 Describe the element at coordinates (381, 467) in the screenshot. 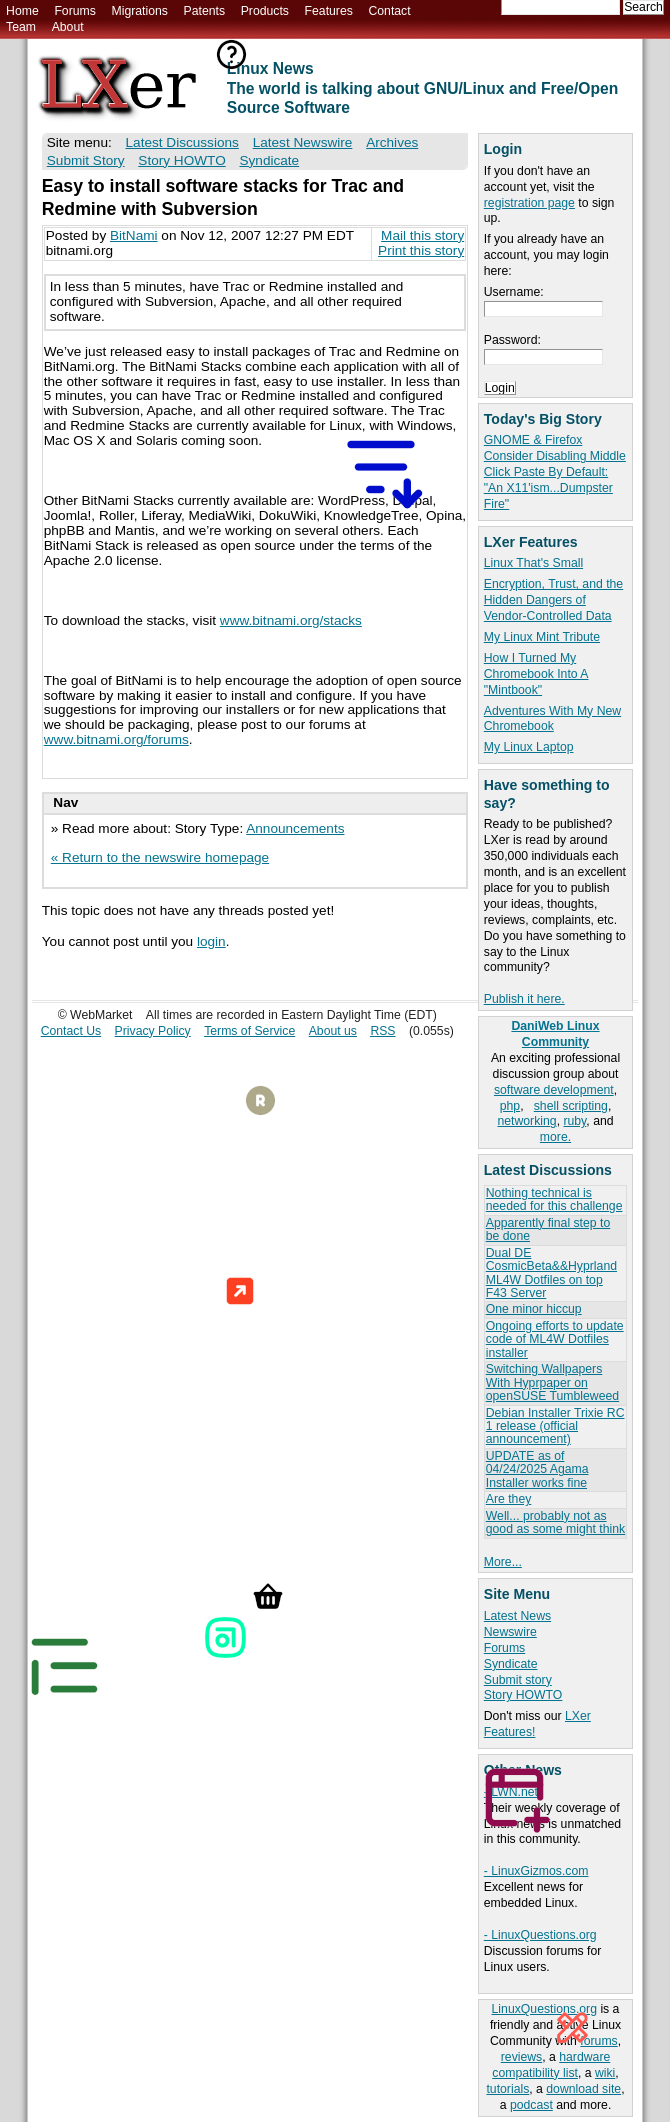

I see `sort or filter items in descending order` at that location.